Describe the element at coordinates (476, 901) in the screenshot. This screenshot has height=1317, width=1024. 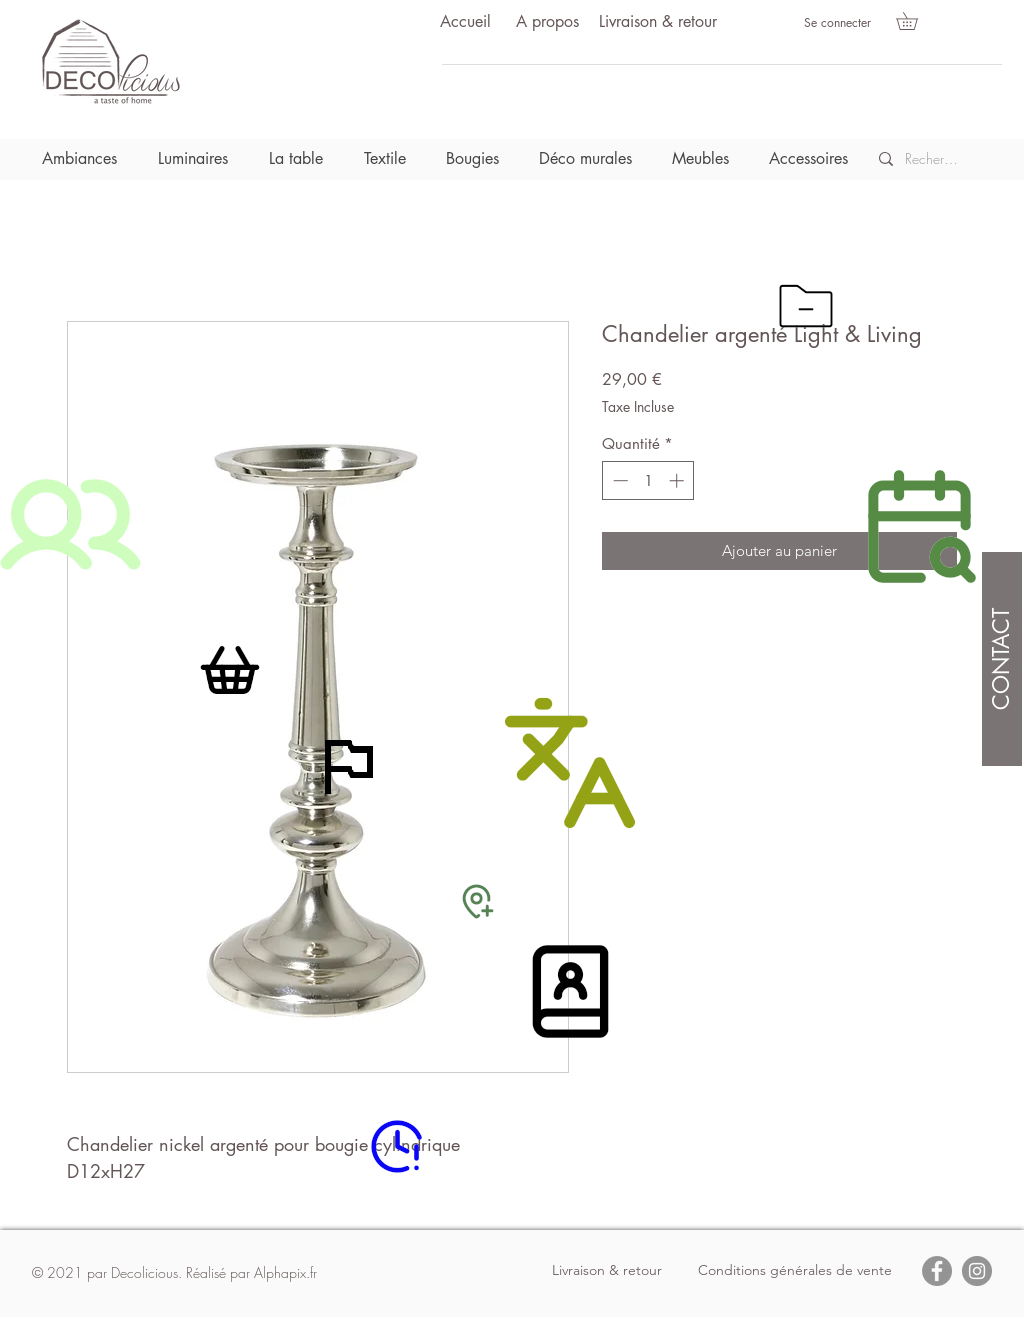
I see `add a new location pin` at that location.